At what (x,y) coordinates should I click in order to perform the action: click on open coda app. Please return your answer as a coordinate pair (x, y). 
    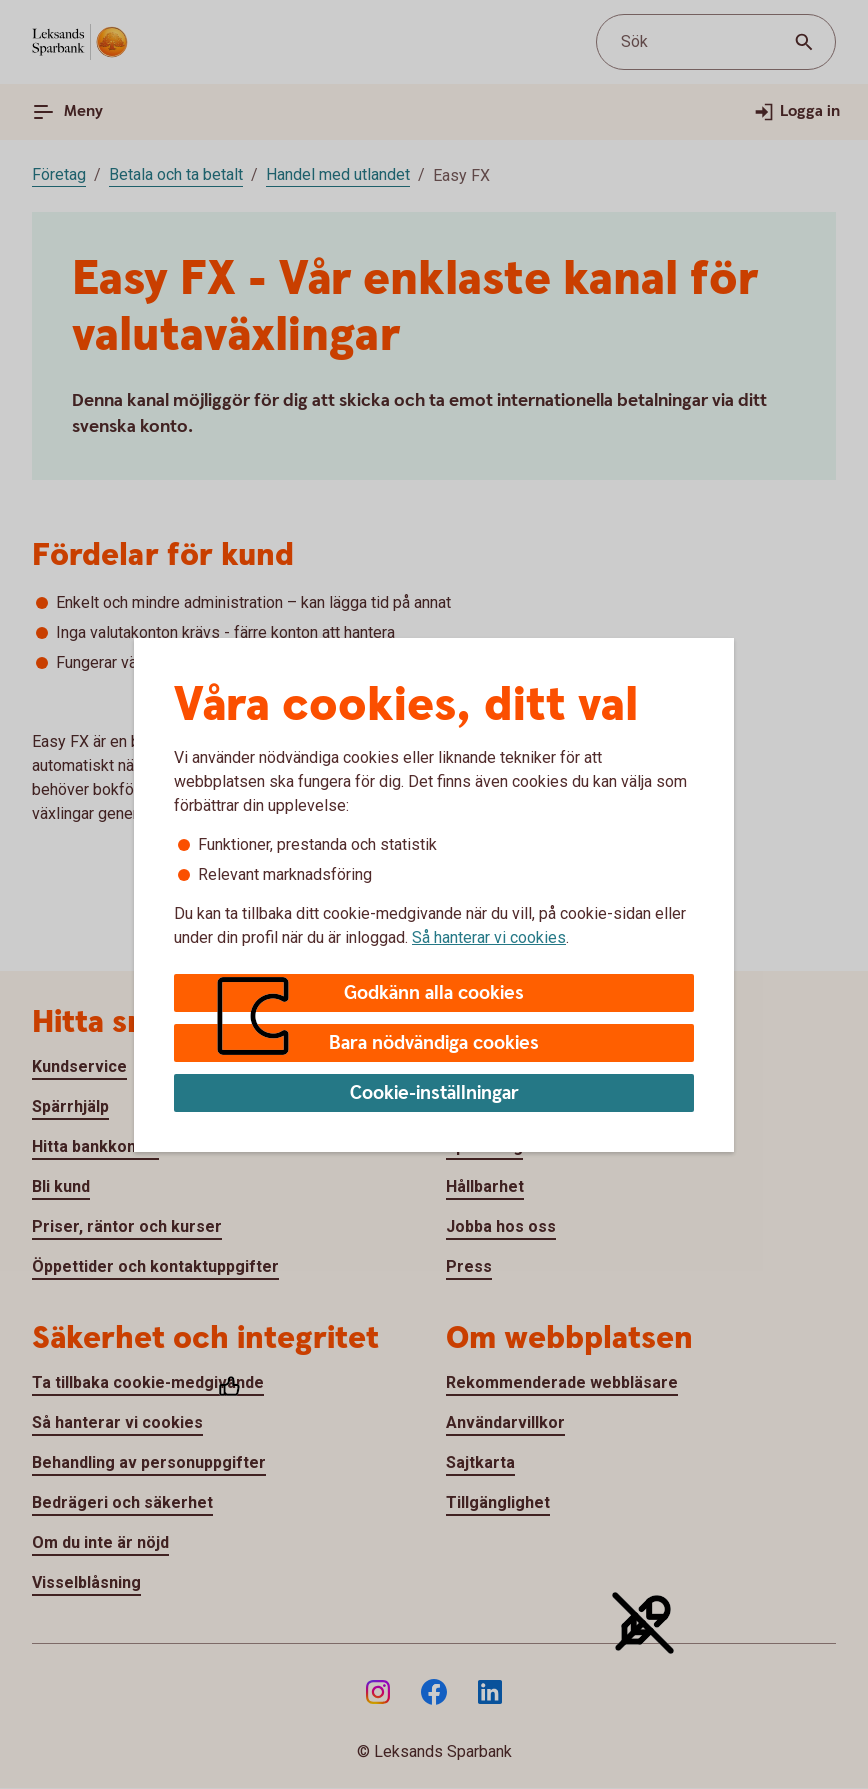
    Looking at the image, I should click on (253, 1016).